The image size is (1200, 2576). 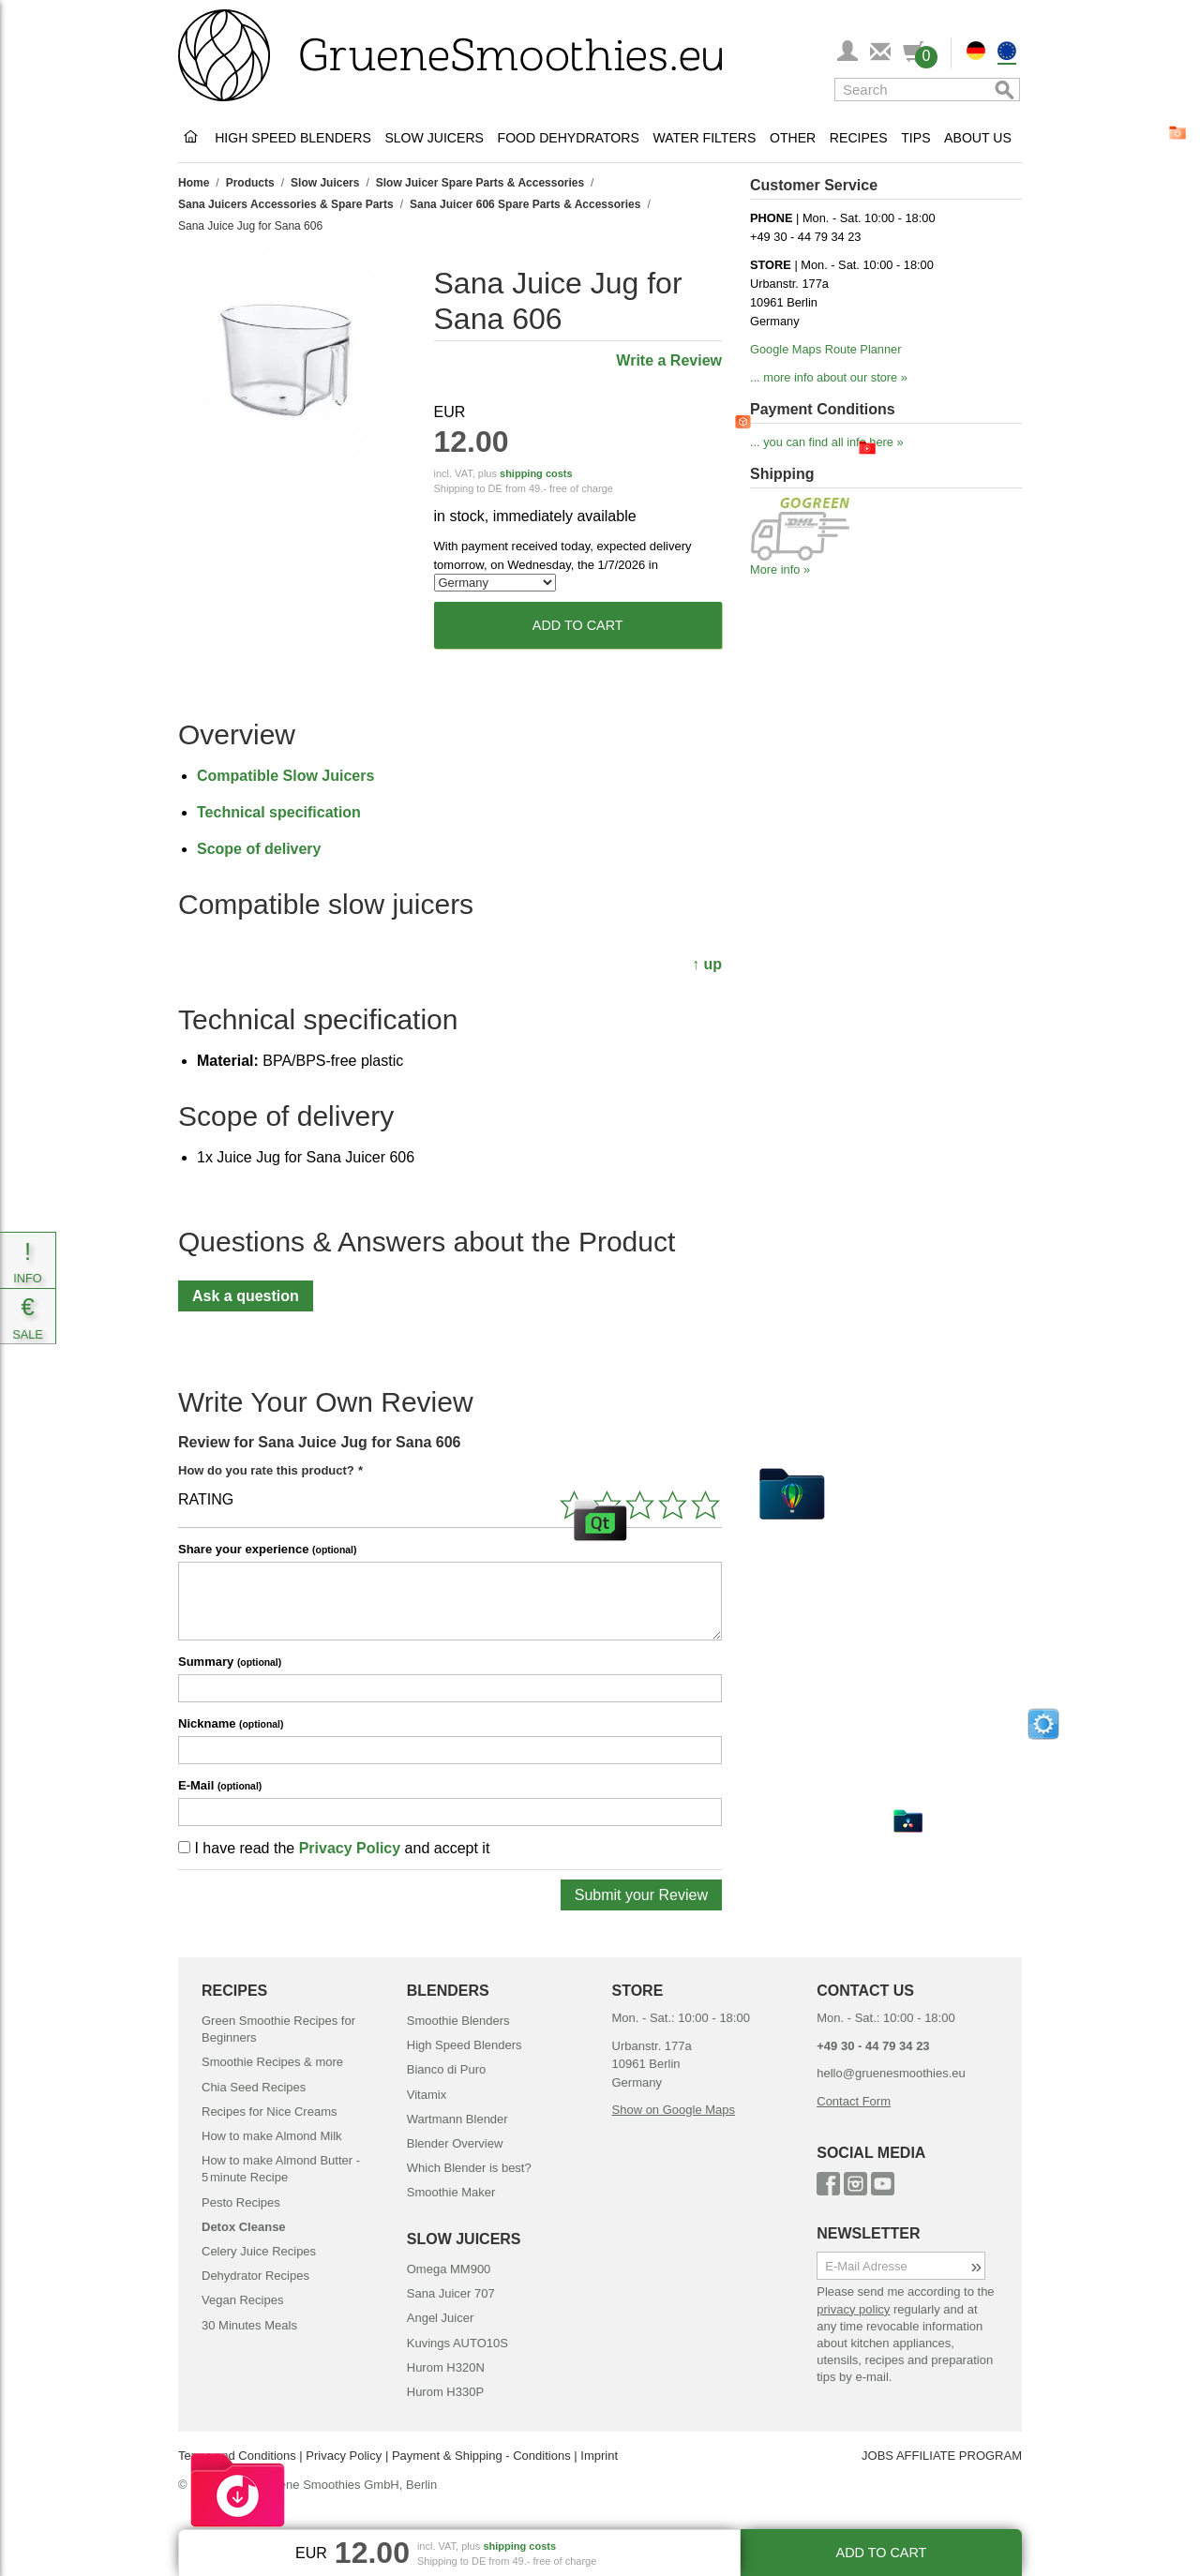 What do you see at coordinates (791, 1495) in the screenshot?
I see `open CorelDRAW project files folder` at bounding box center [791, 1495].